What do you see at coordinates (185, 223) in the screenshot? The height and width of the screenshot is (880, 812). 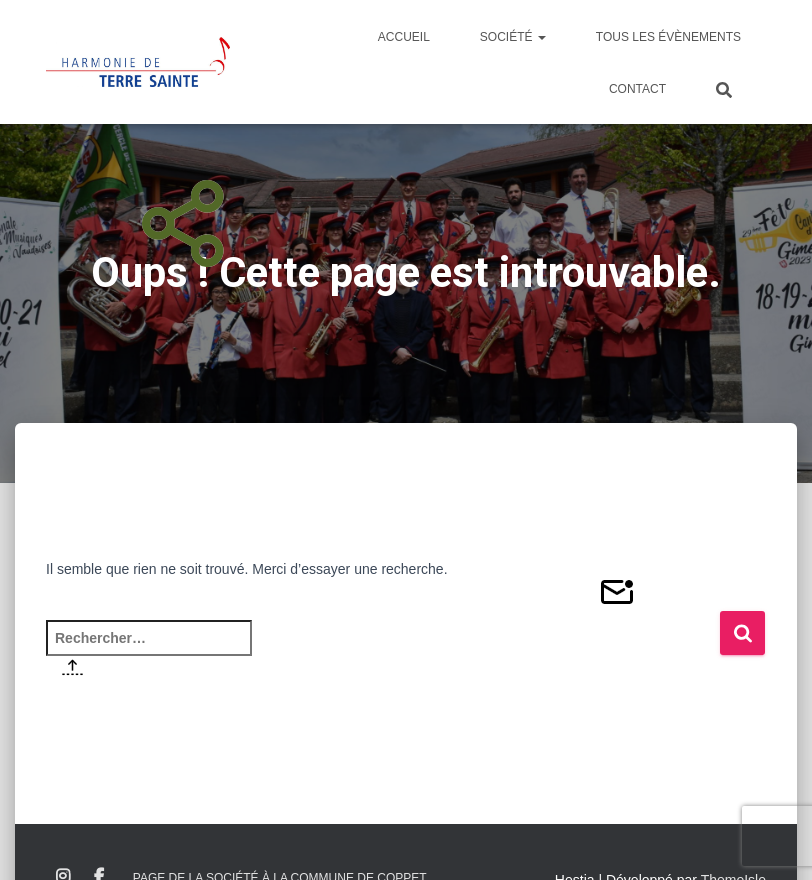 I see `share content to other apps or platforms` at bounding box center [185, 223].